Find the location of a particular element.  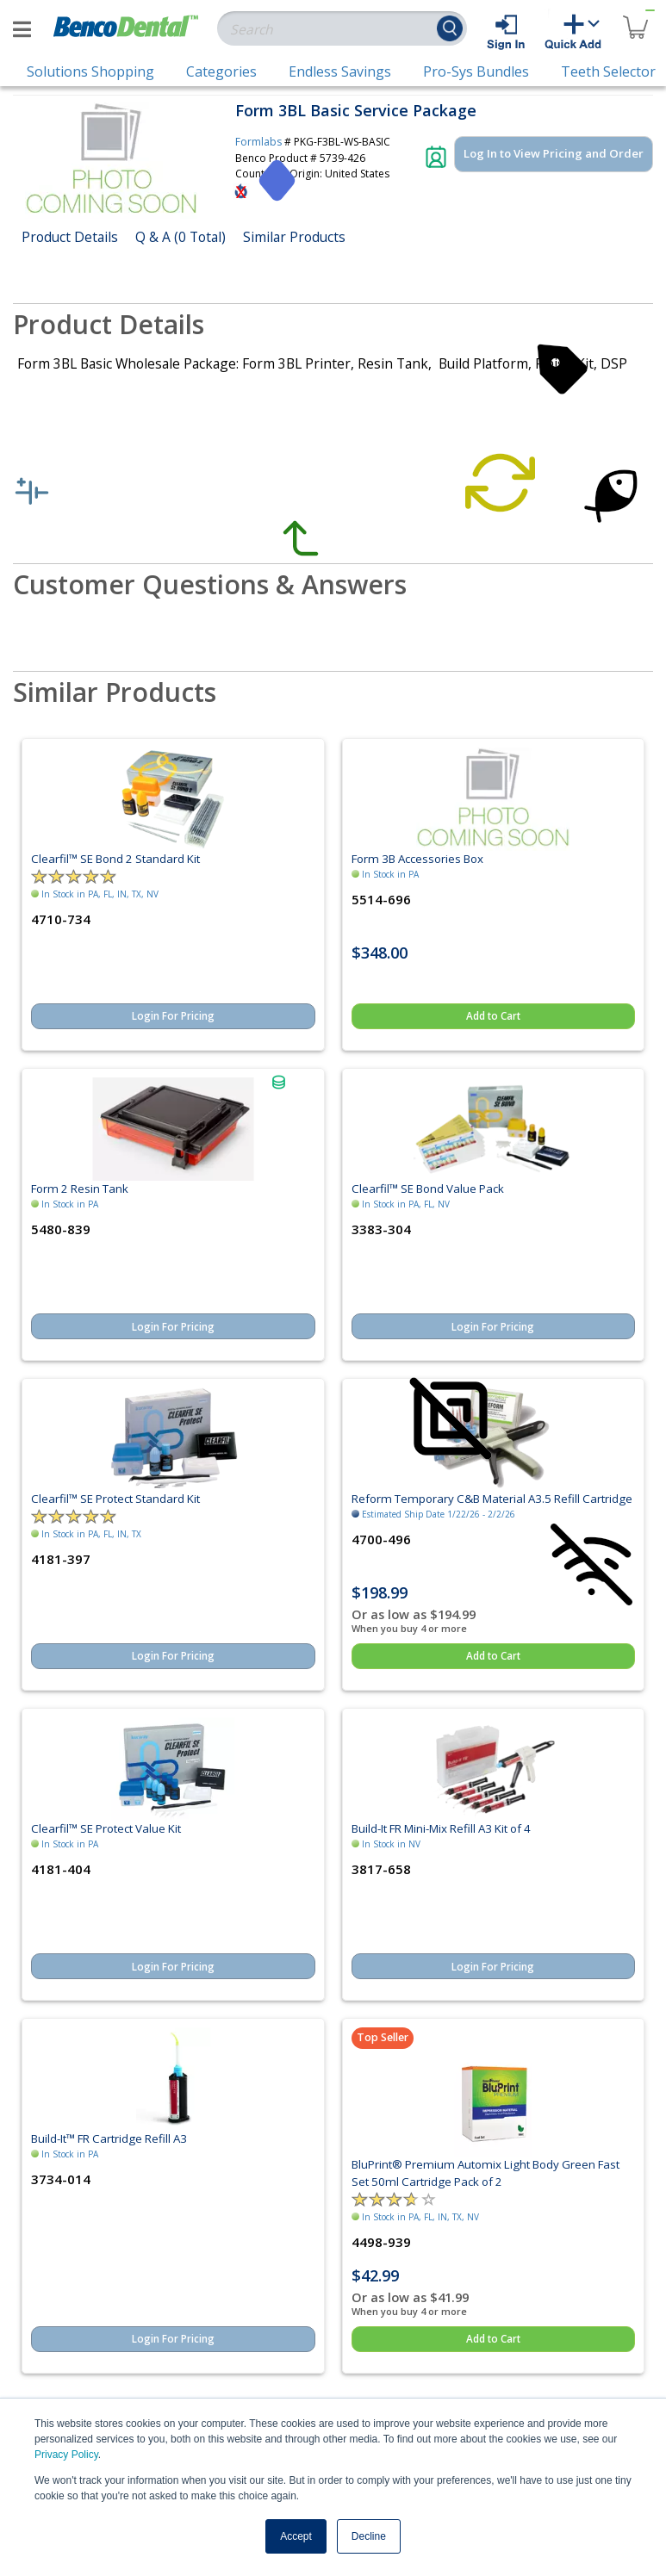

add or select a keyframe in animation timeline is located at coordinates (277, 180).